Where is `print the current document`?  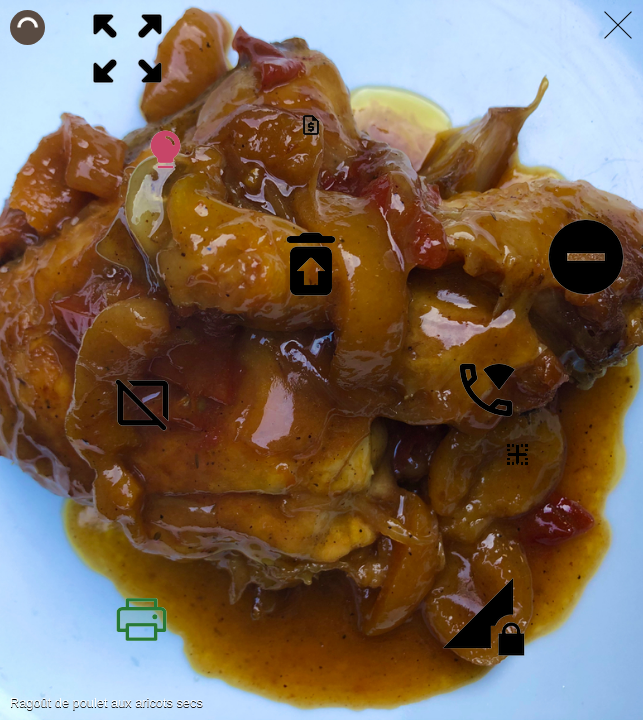 print the current document is located at coordinates (141, 619).